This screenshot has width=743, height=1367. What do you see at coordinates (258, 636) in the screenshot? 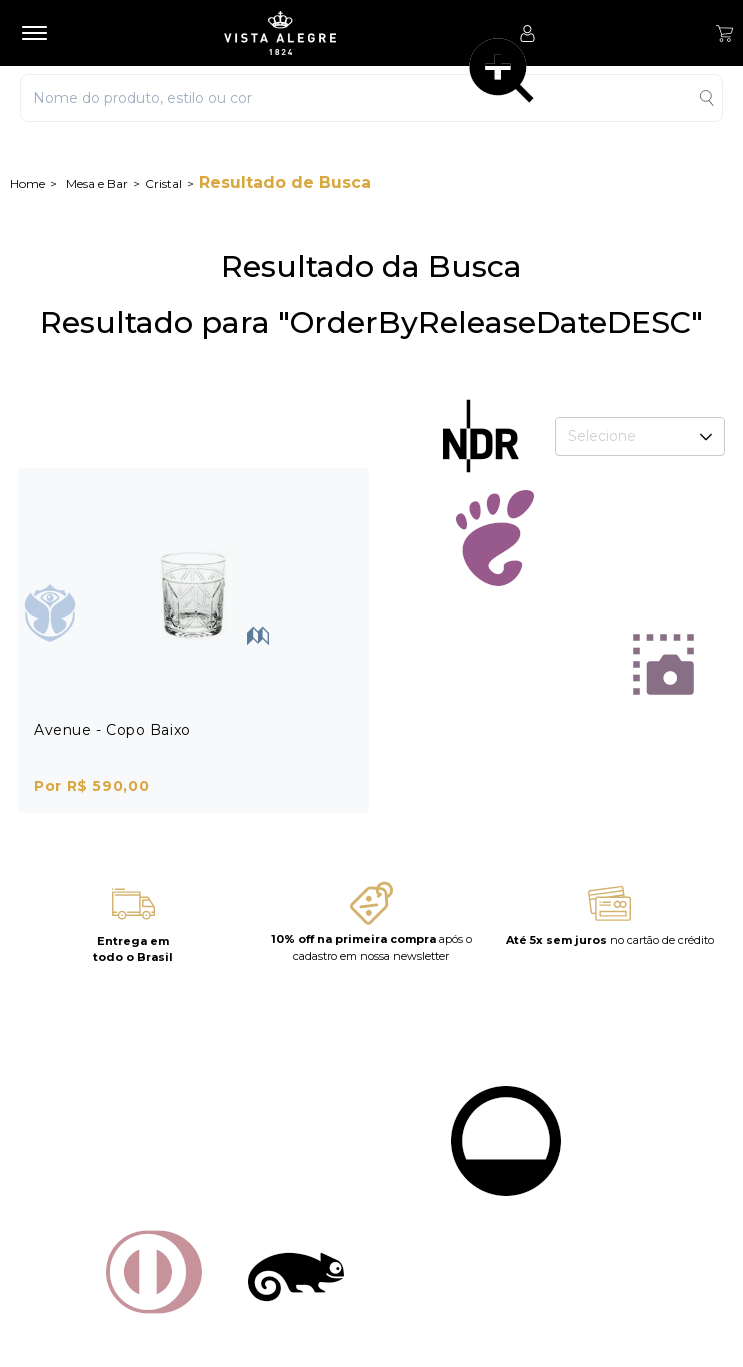
I see `open siyuan note-taking app` at bounding box center [258, 636].